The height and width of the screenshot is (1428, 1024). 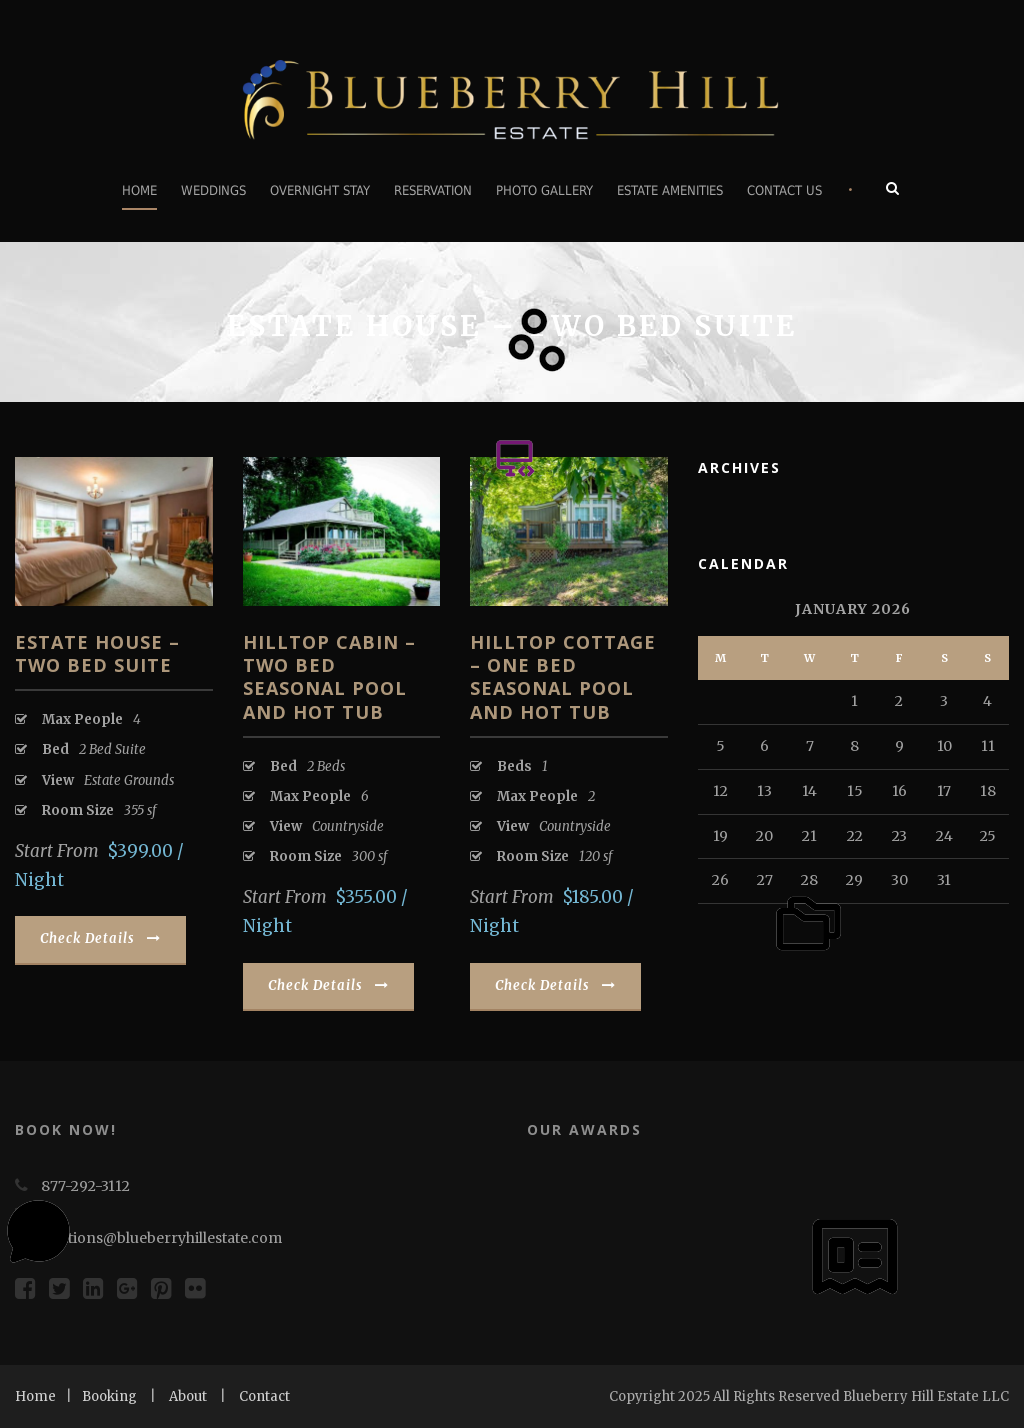 What do you see at coordinates (514, 458) in the screenshot?
I see `open code editor on desktop` at bounding box center [514, 458].